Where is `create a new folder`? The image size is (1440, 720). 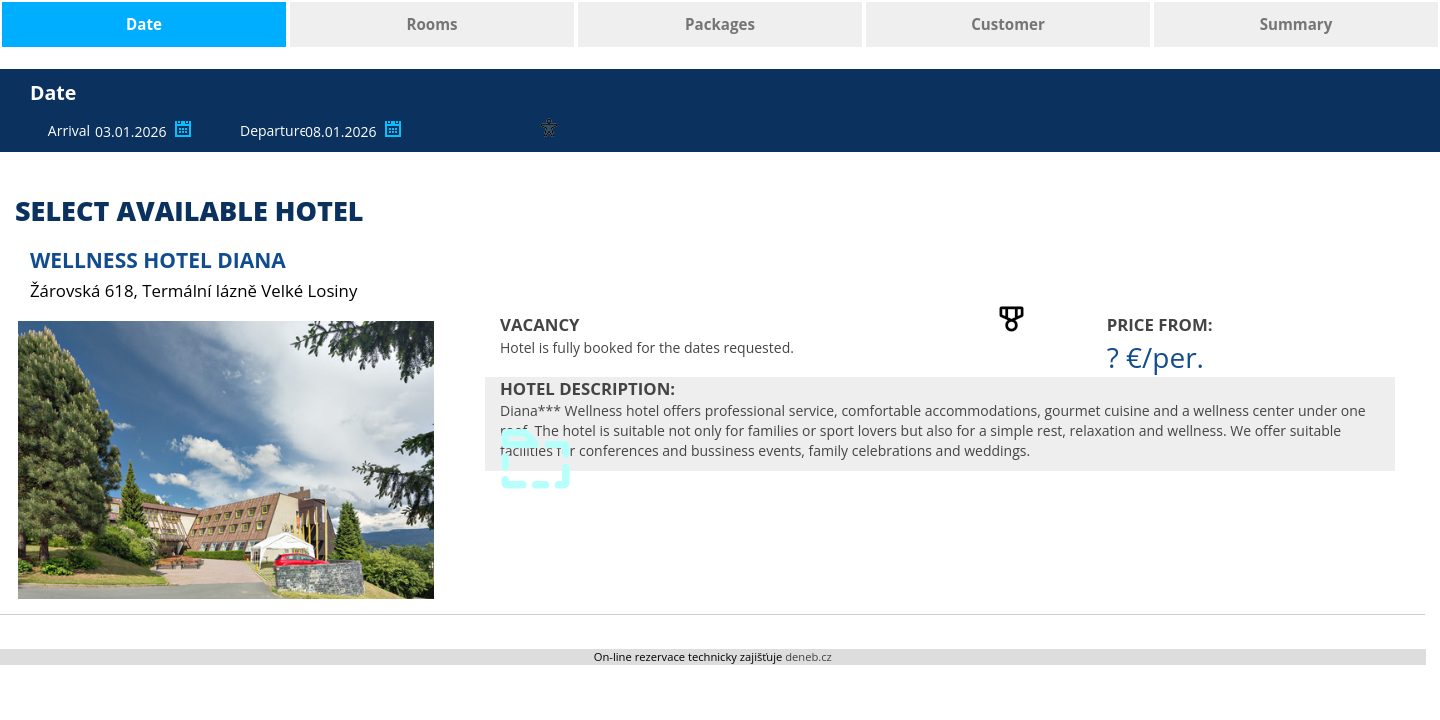 create a new folder is located at coordinates (535, 459).